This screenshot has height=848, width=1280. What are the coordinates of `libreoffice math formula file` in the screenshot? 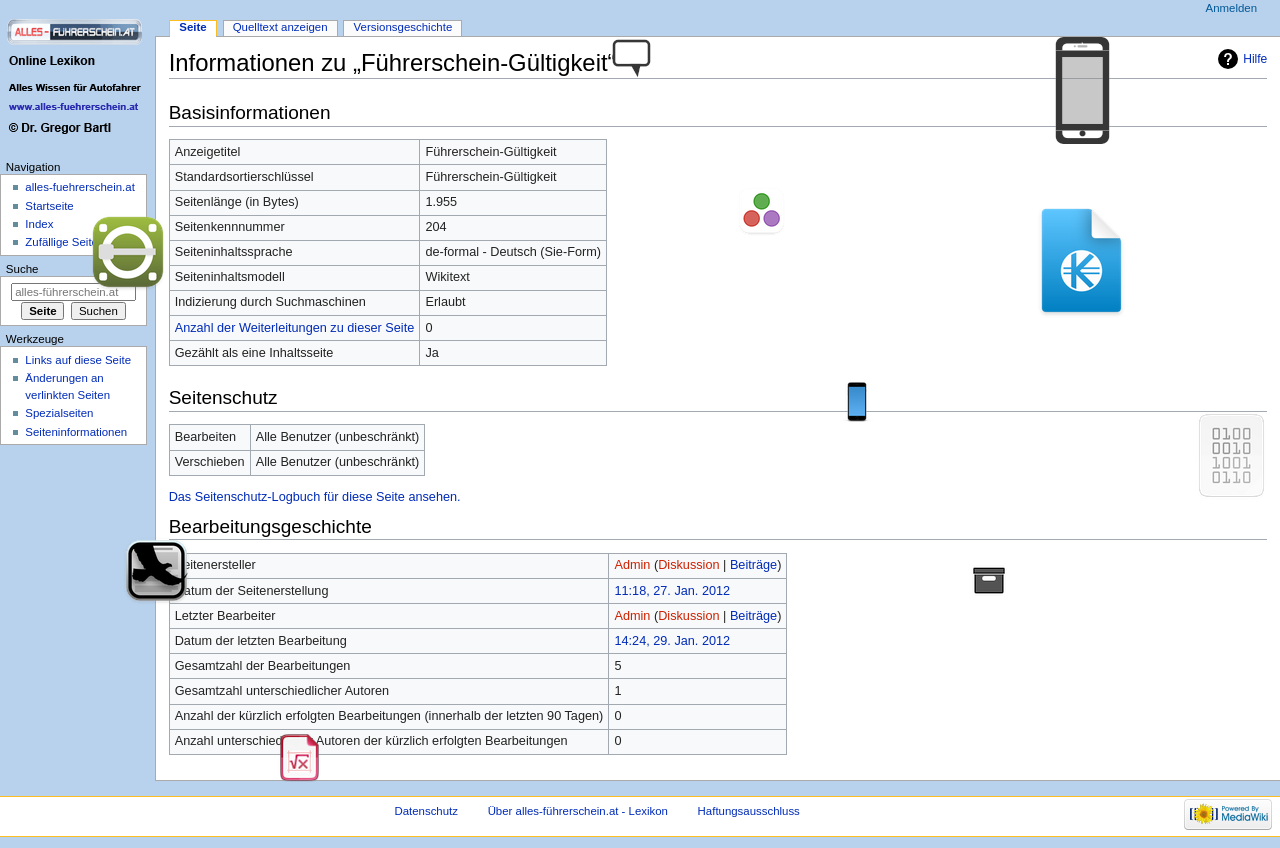 It's located at (299, 757).